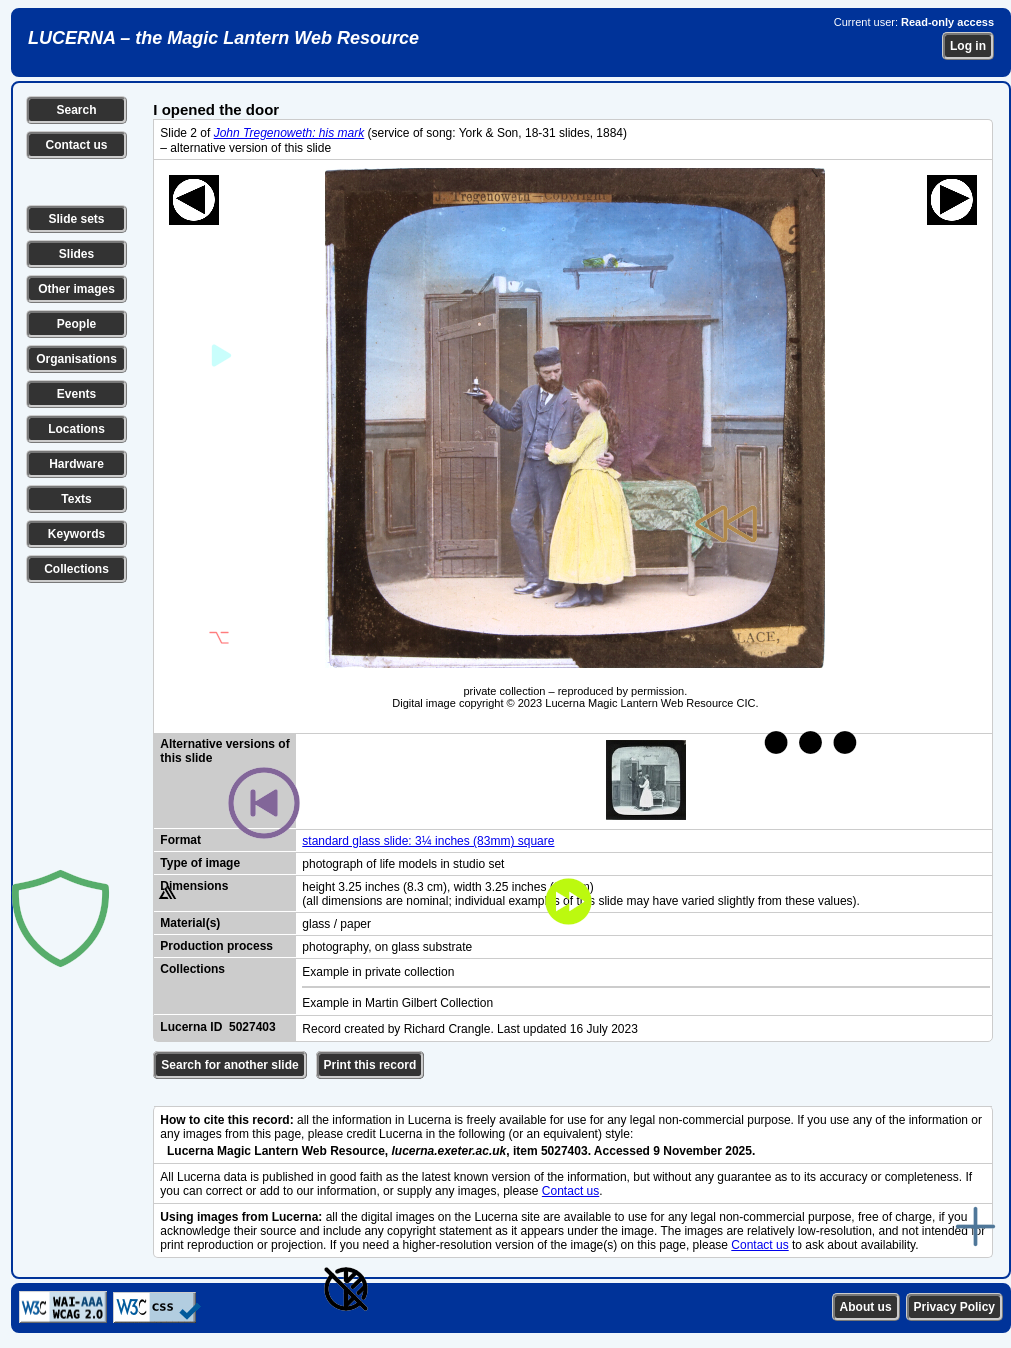  Describe the element at coordinates (346, 1289) in the screenshot. I see `disable screen brightness adjustment` at that location.